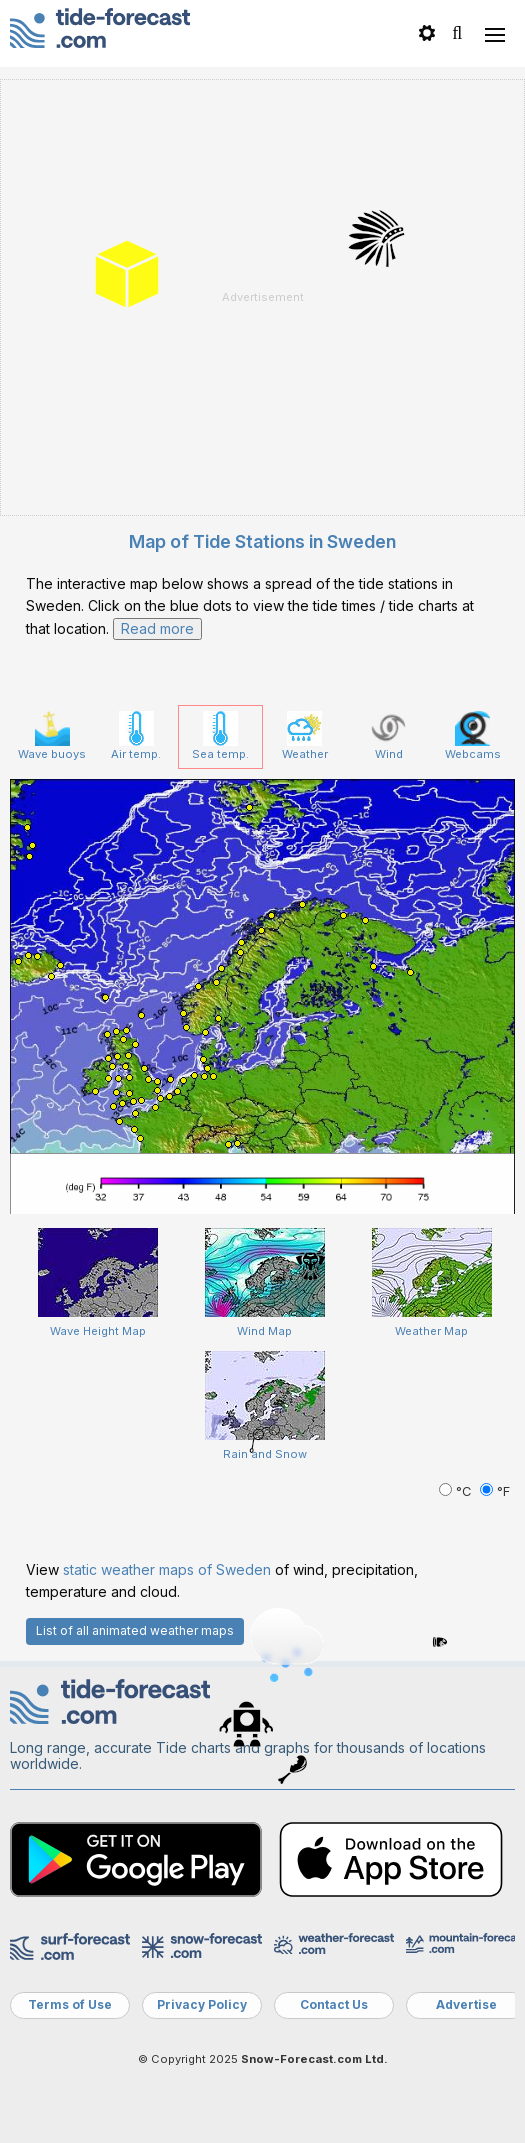 This screenshot has height=2143, width=525. What do you see at coordinates (127, 274) in the screenshot?
I see `view 3D model or object` at bounding box center [127, 274].